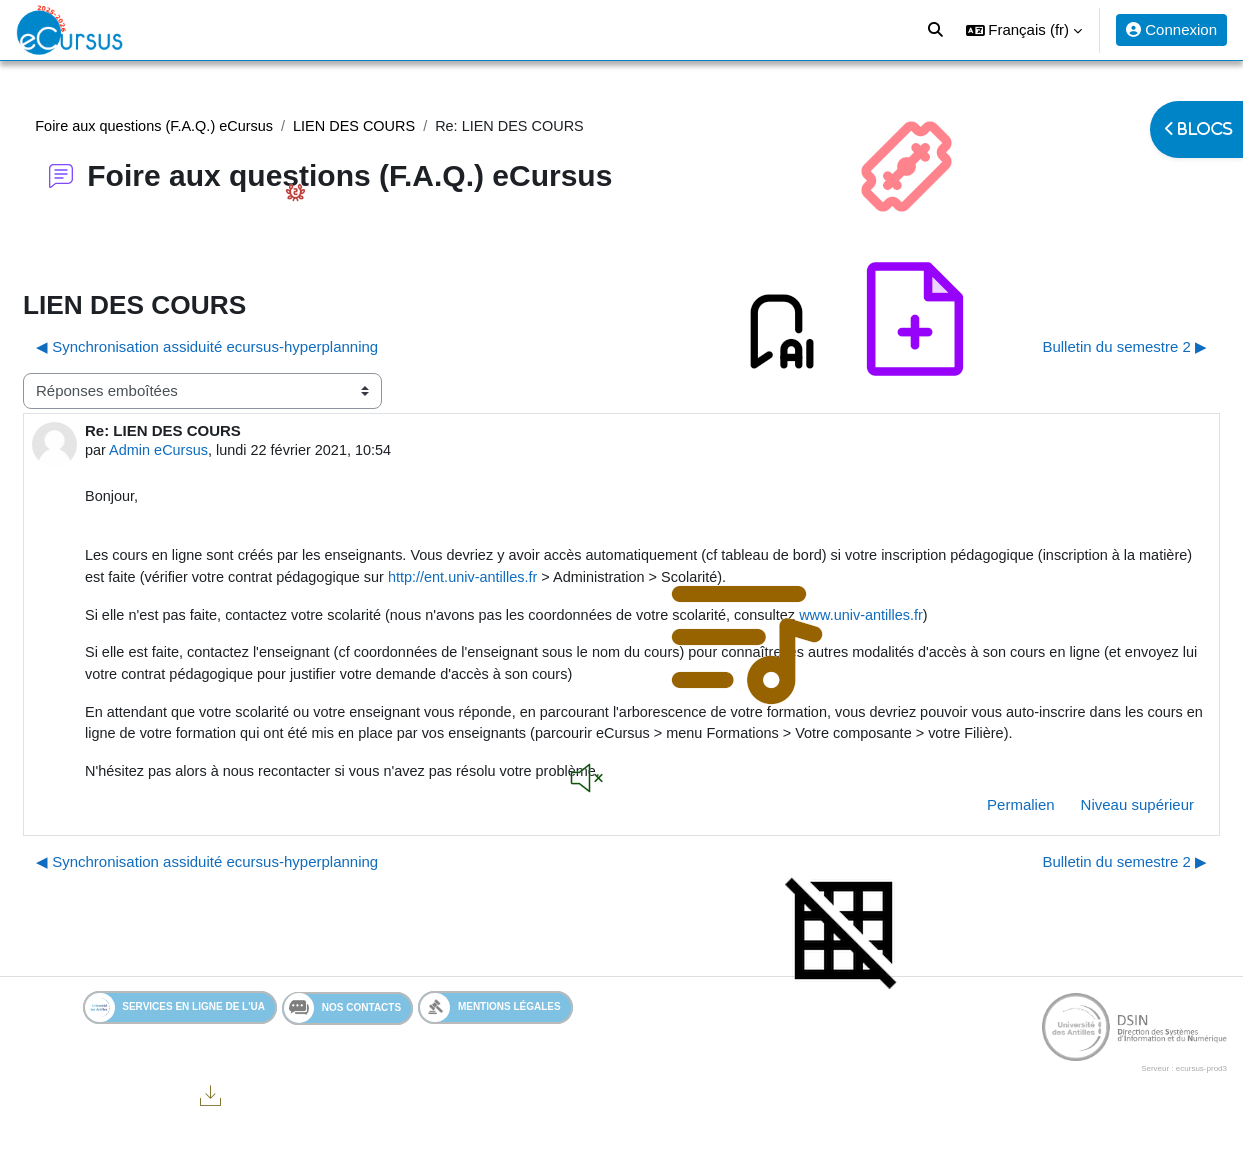  Describe the element at coordinates (585, 778) in the screenshot. I see `mute audio or sound` at that location.